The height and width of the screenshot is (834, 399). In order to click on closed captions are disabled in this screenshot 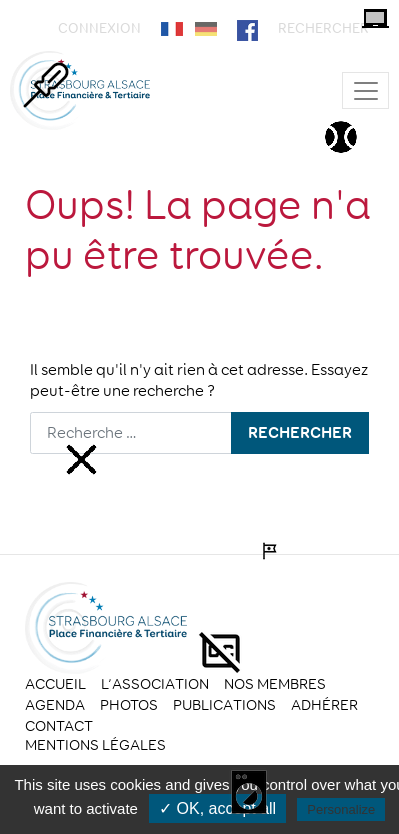, I will do `click(221, 651)`.